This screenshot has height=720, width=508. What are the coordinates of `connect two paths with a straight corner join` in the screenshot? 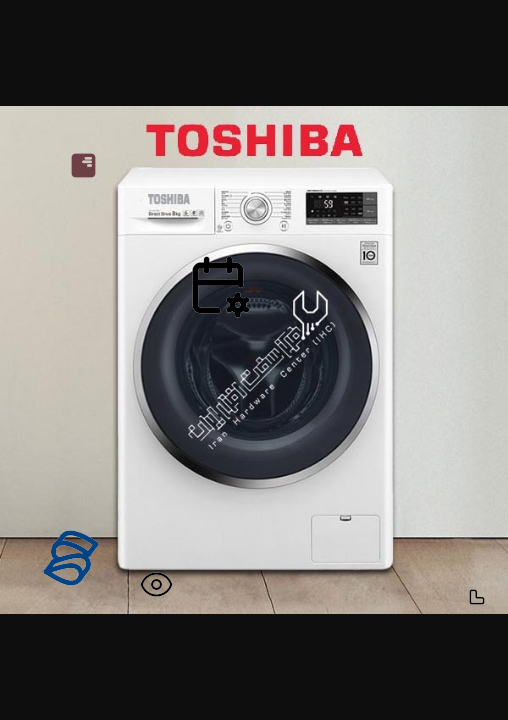 It's located at (477, 597).